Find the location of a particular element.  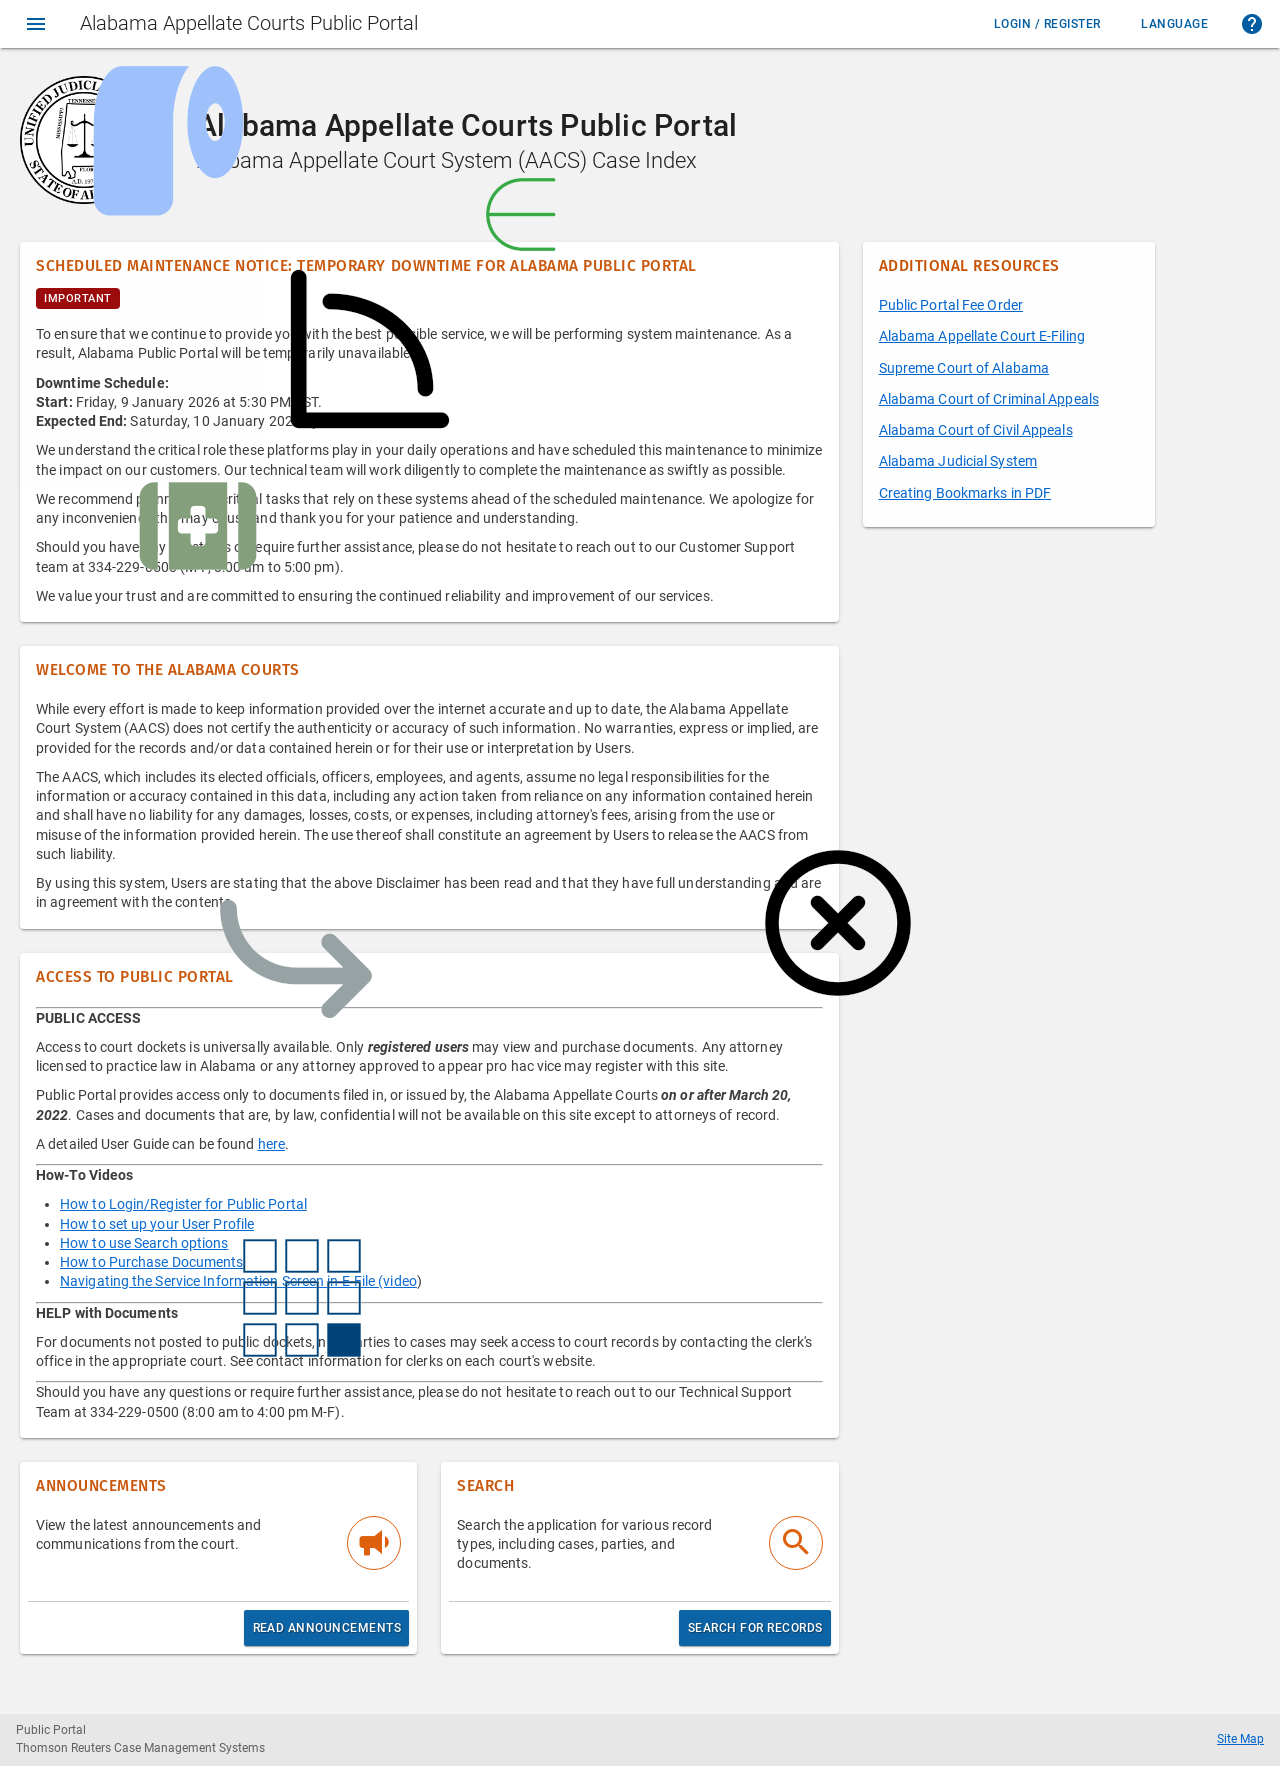

indicates set membership in mathematical notation is located at coordinates (522, 214).